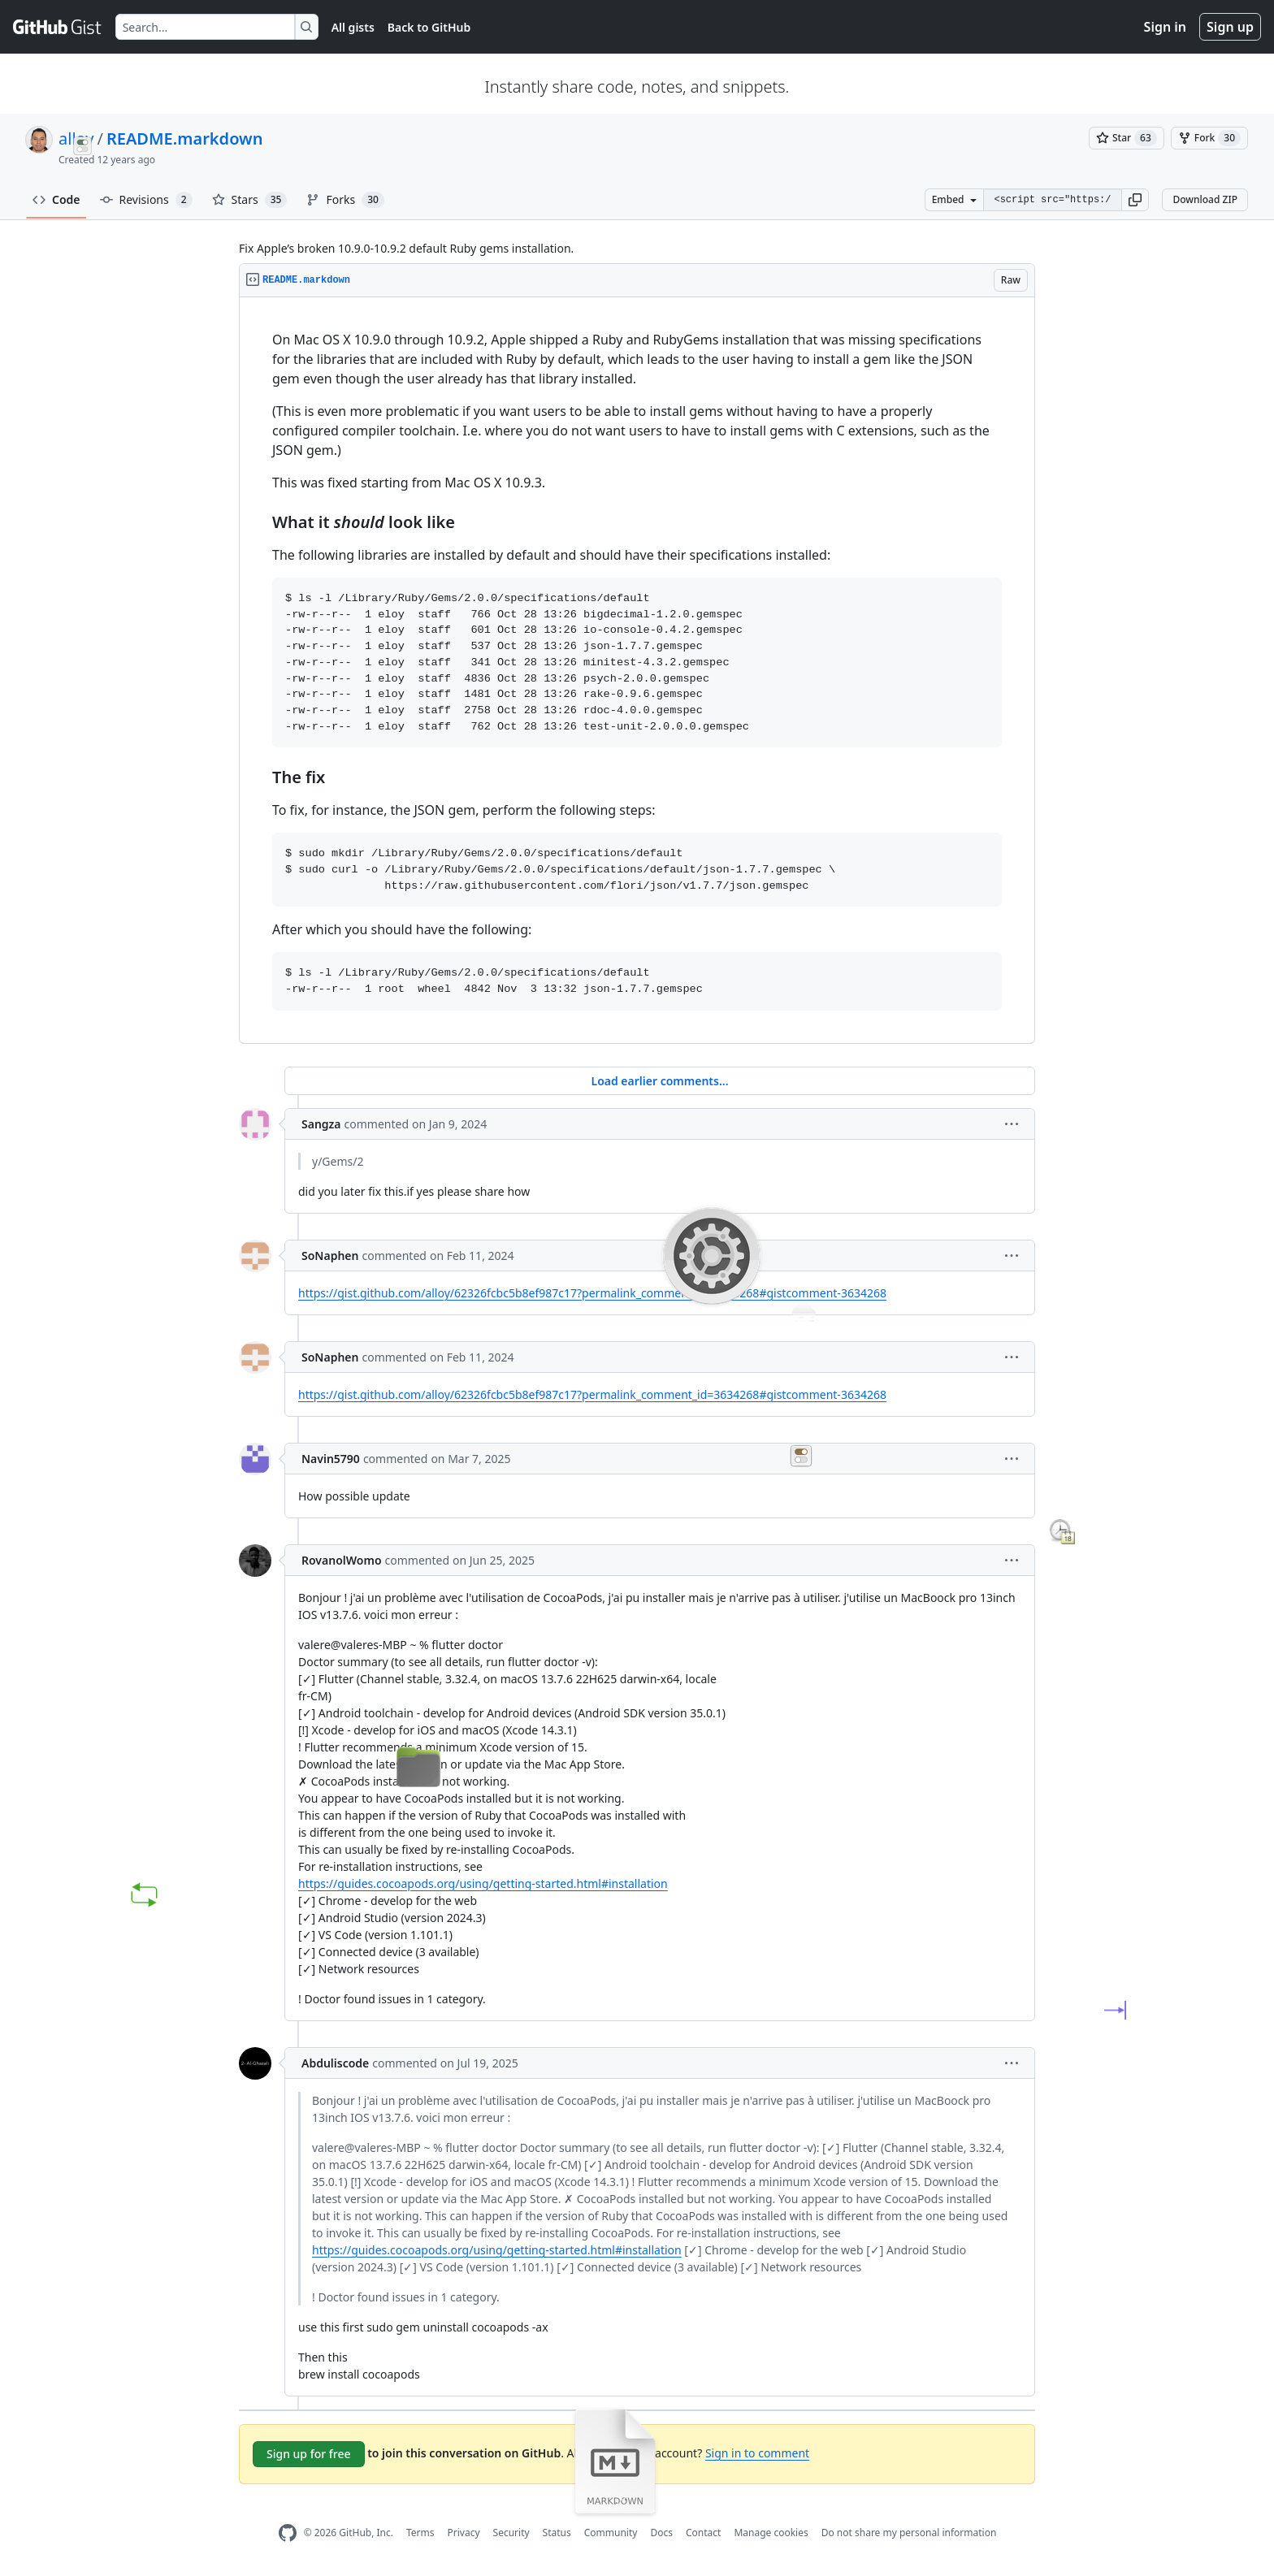 The height and width of the screenshot is (2576, 1274). What do you see at coordinates (712, 1256) in the screenshot?
I see `open settings or preferences` at bounding box center [712, 1256].